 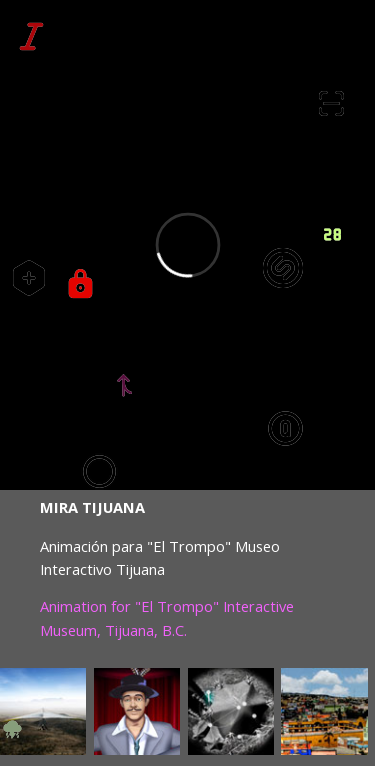 I want to click on unselected radio button or toggle option, so click(x=99, y=471).